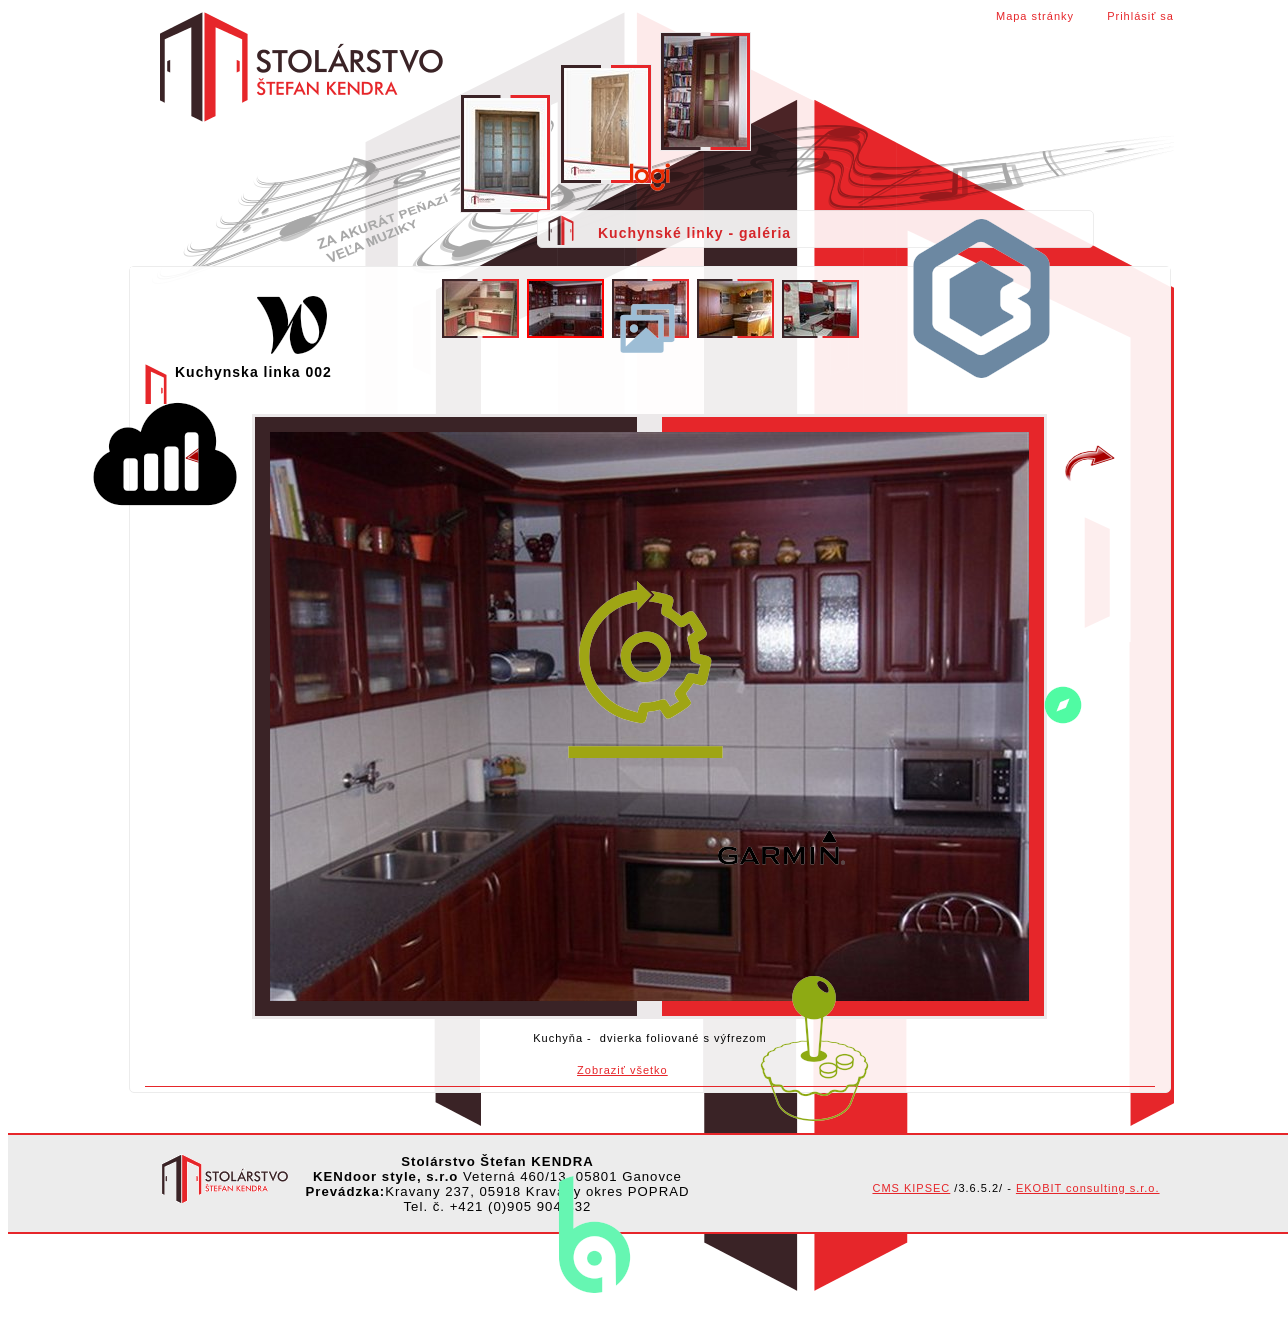  Describe the element at coordinates (650, 177) in the screenshot. I see `Logitech brand logo` at that location.